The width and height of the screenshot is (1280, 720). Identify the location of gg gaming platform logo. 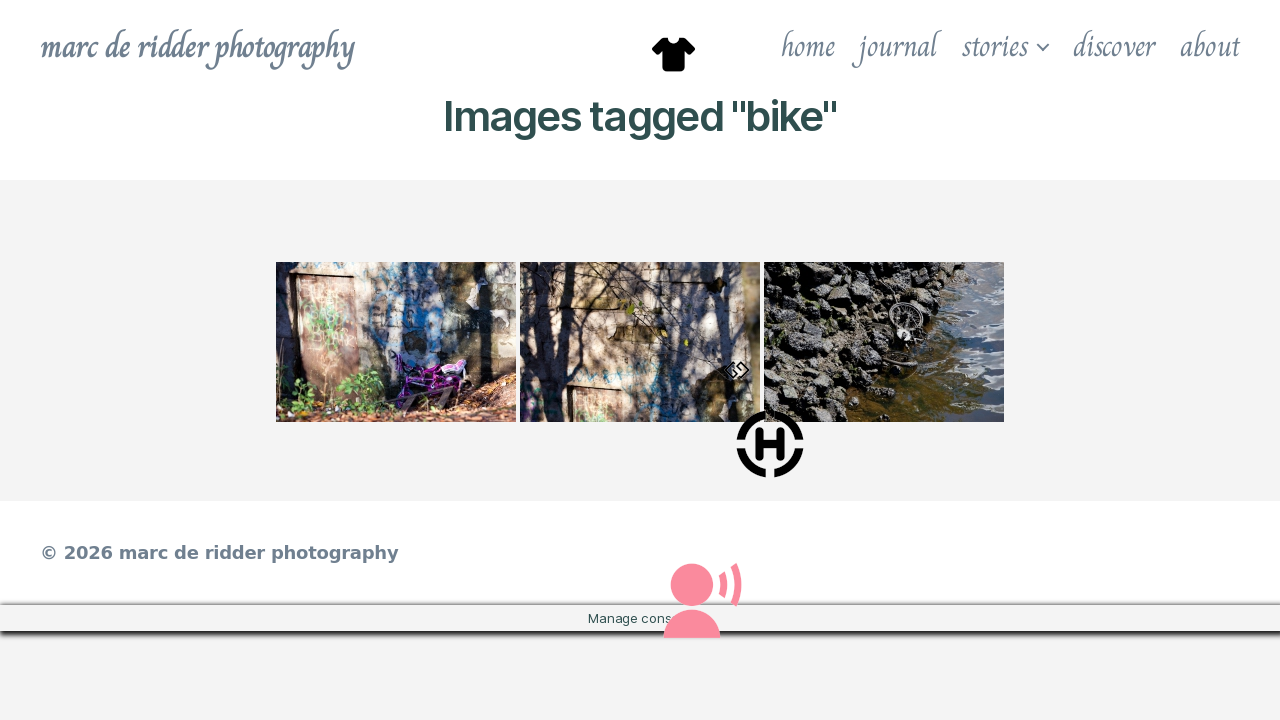
(737, 370).